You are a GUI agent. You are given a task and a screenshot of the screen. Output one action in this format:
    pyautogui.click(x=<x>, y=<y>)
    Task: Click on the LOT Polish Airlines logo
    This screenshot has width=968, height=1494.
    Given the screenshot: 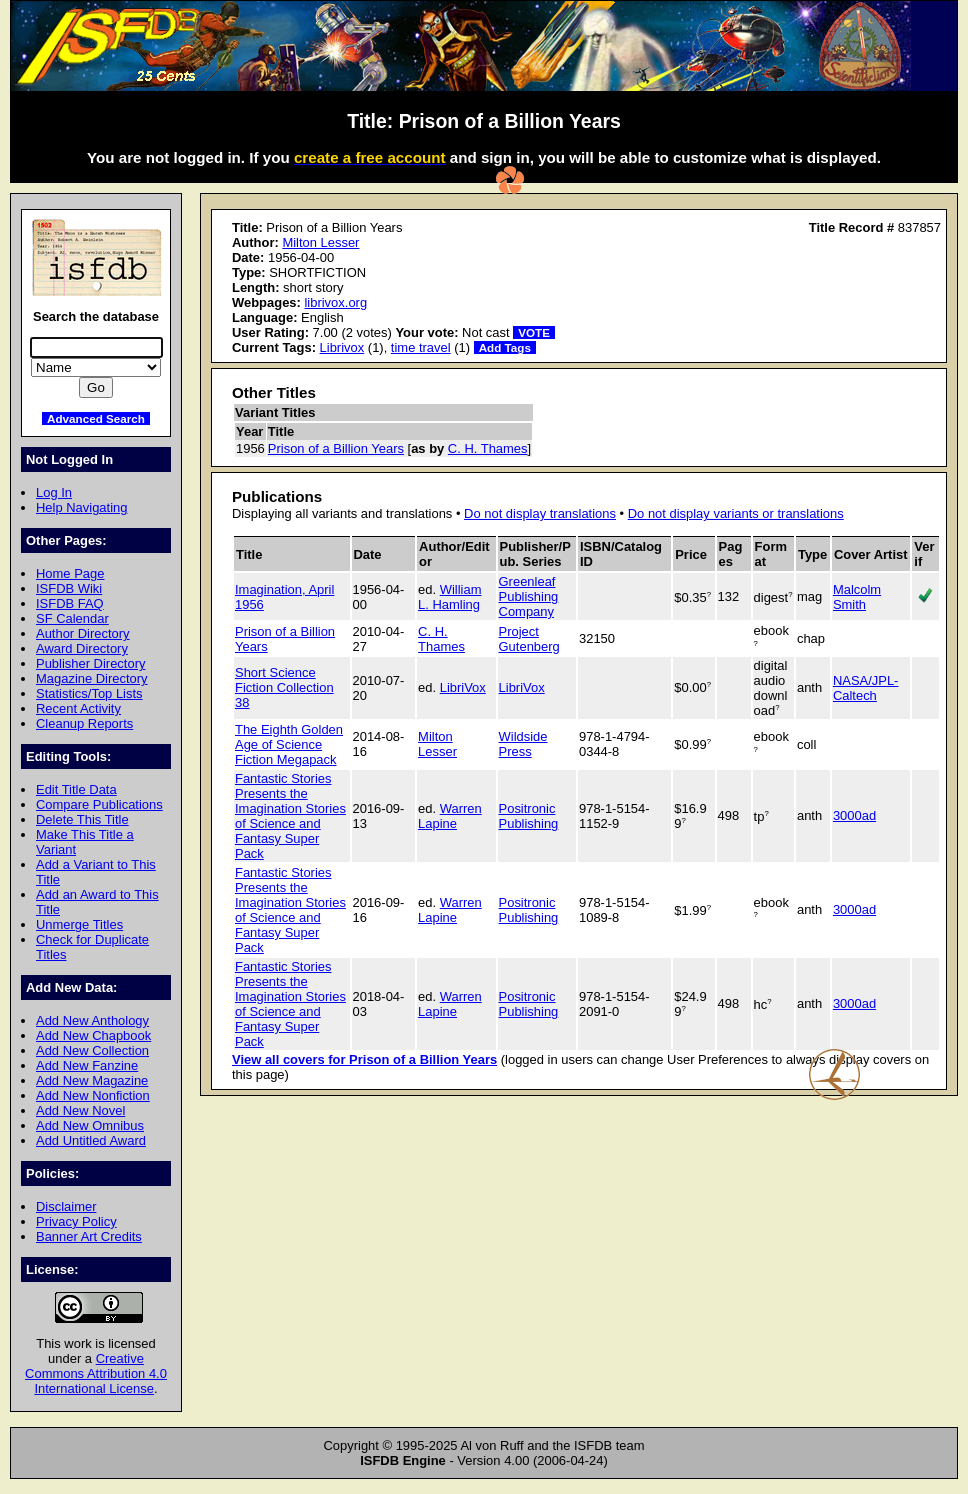 What is the action you would take?
    pyautogui.click(x=834, y=1074)
    